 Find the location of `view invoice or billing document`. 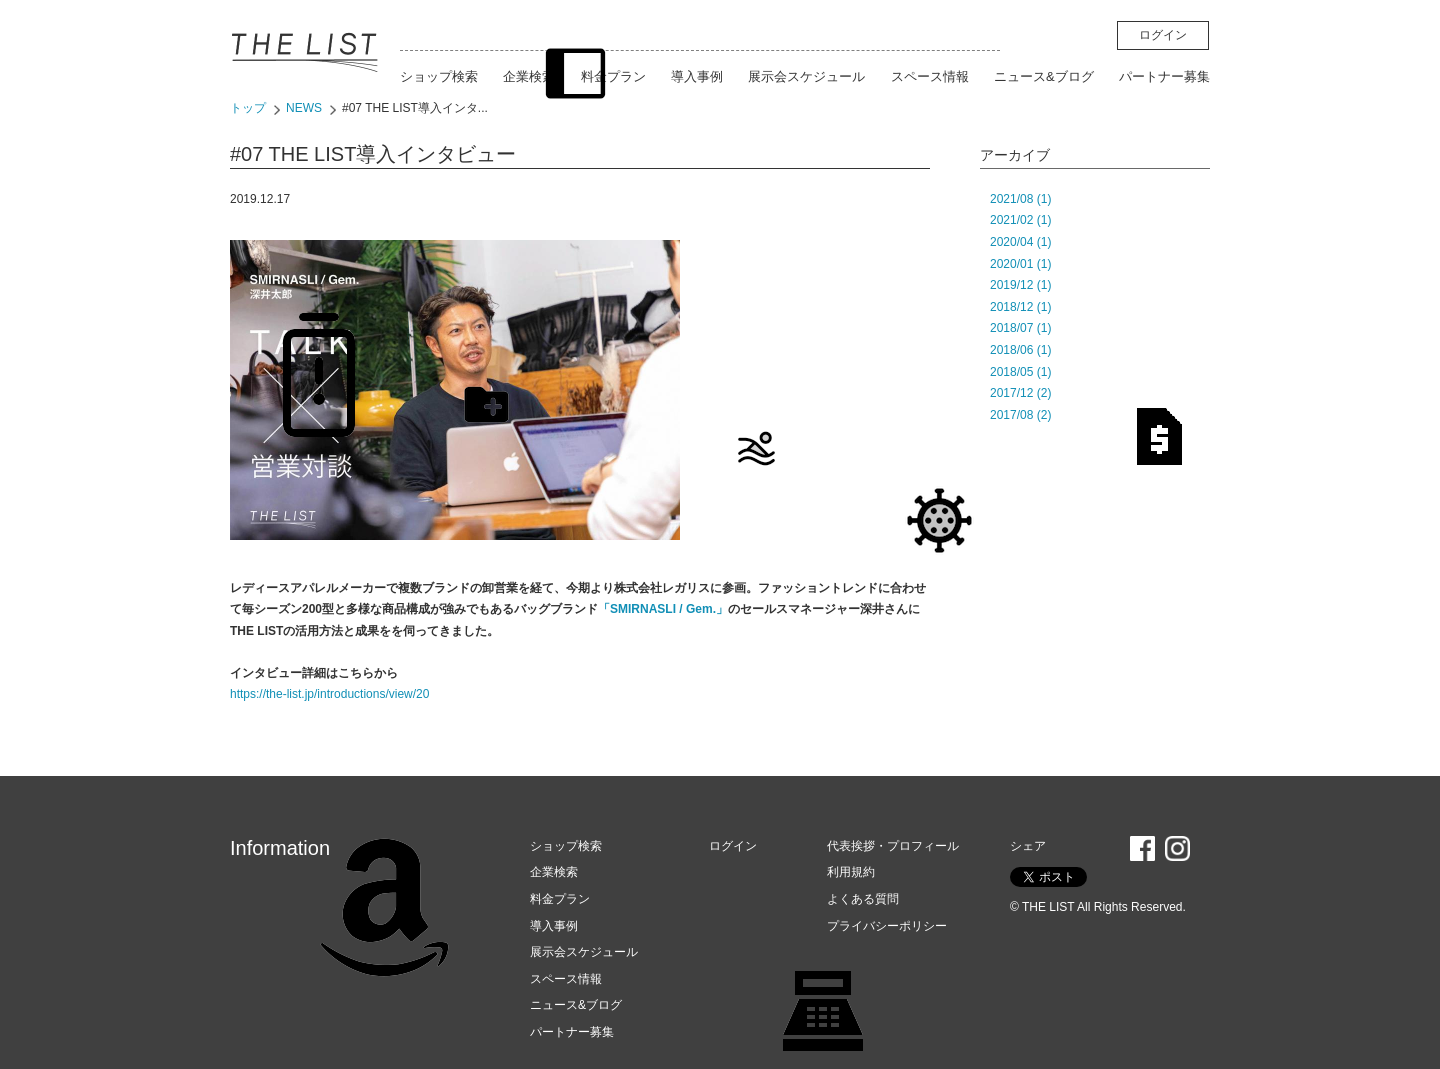

view invoice or billing document is located at coordinates (1159, 436).